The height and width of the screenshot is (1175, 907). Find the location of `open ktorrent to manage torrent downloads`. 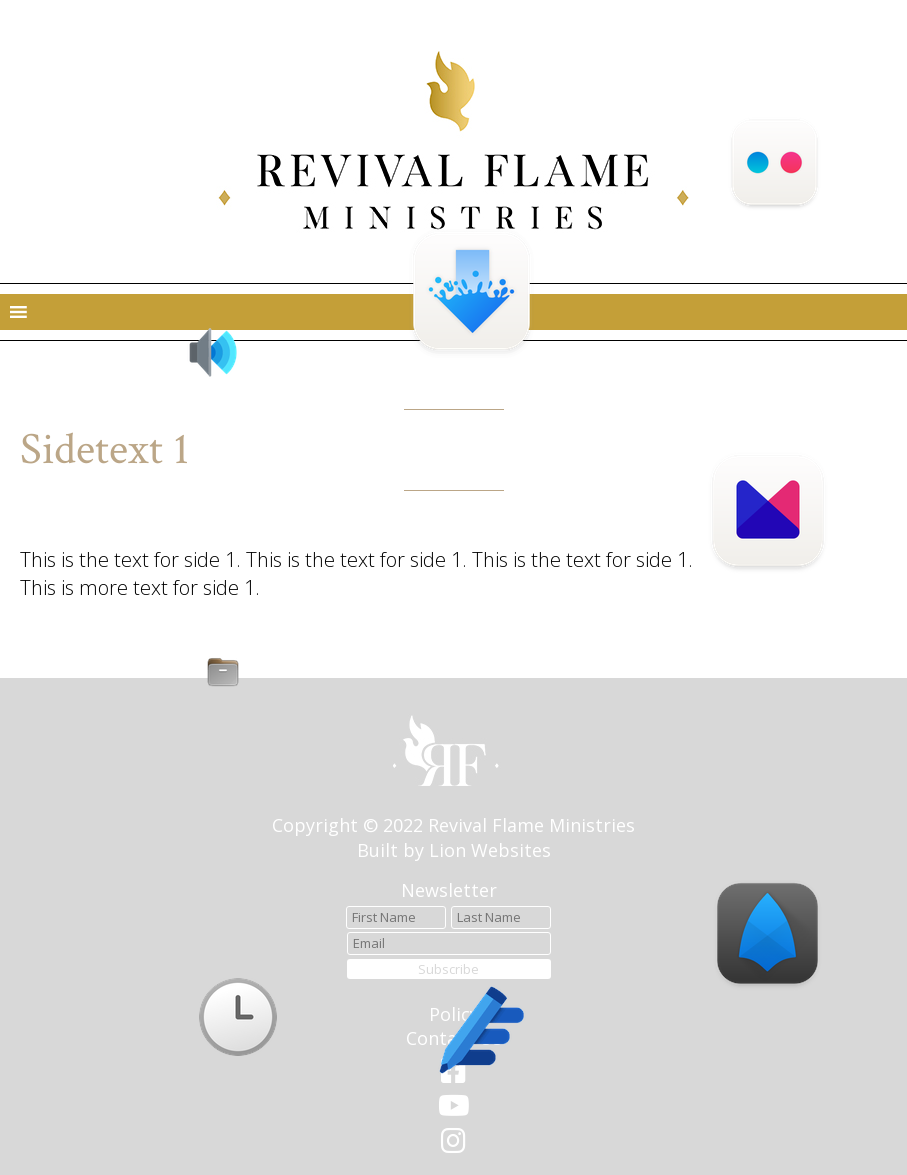

open ktorrent to manage torrent downloads is located at coordinates (471, 291).